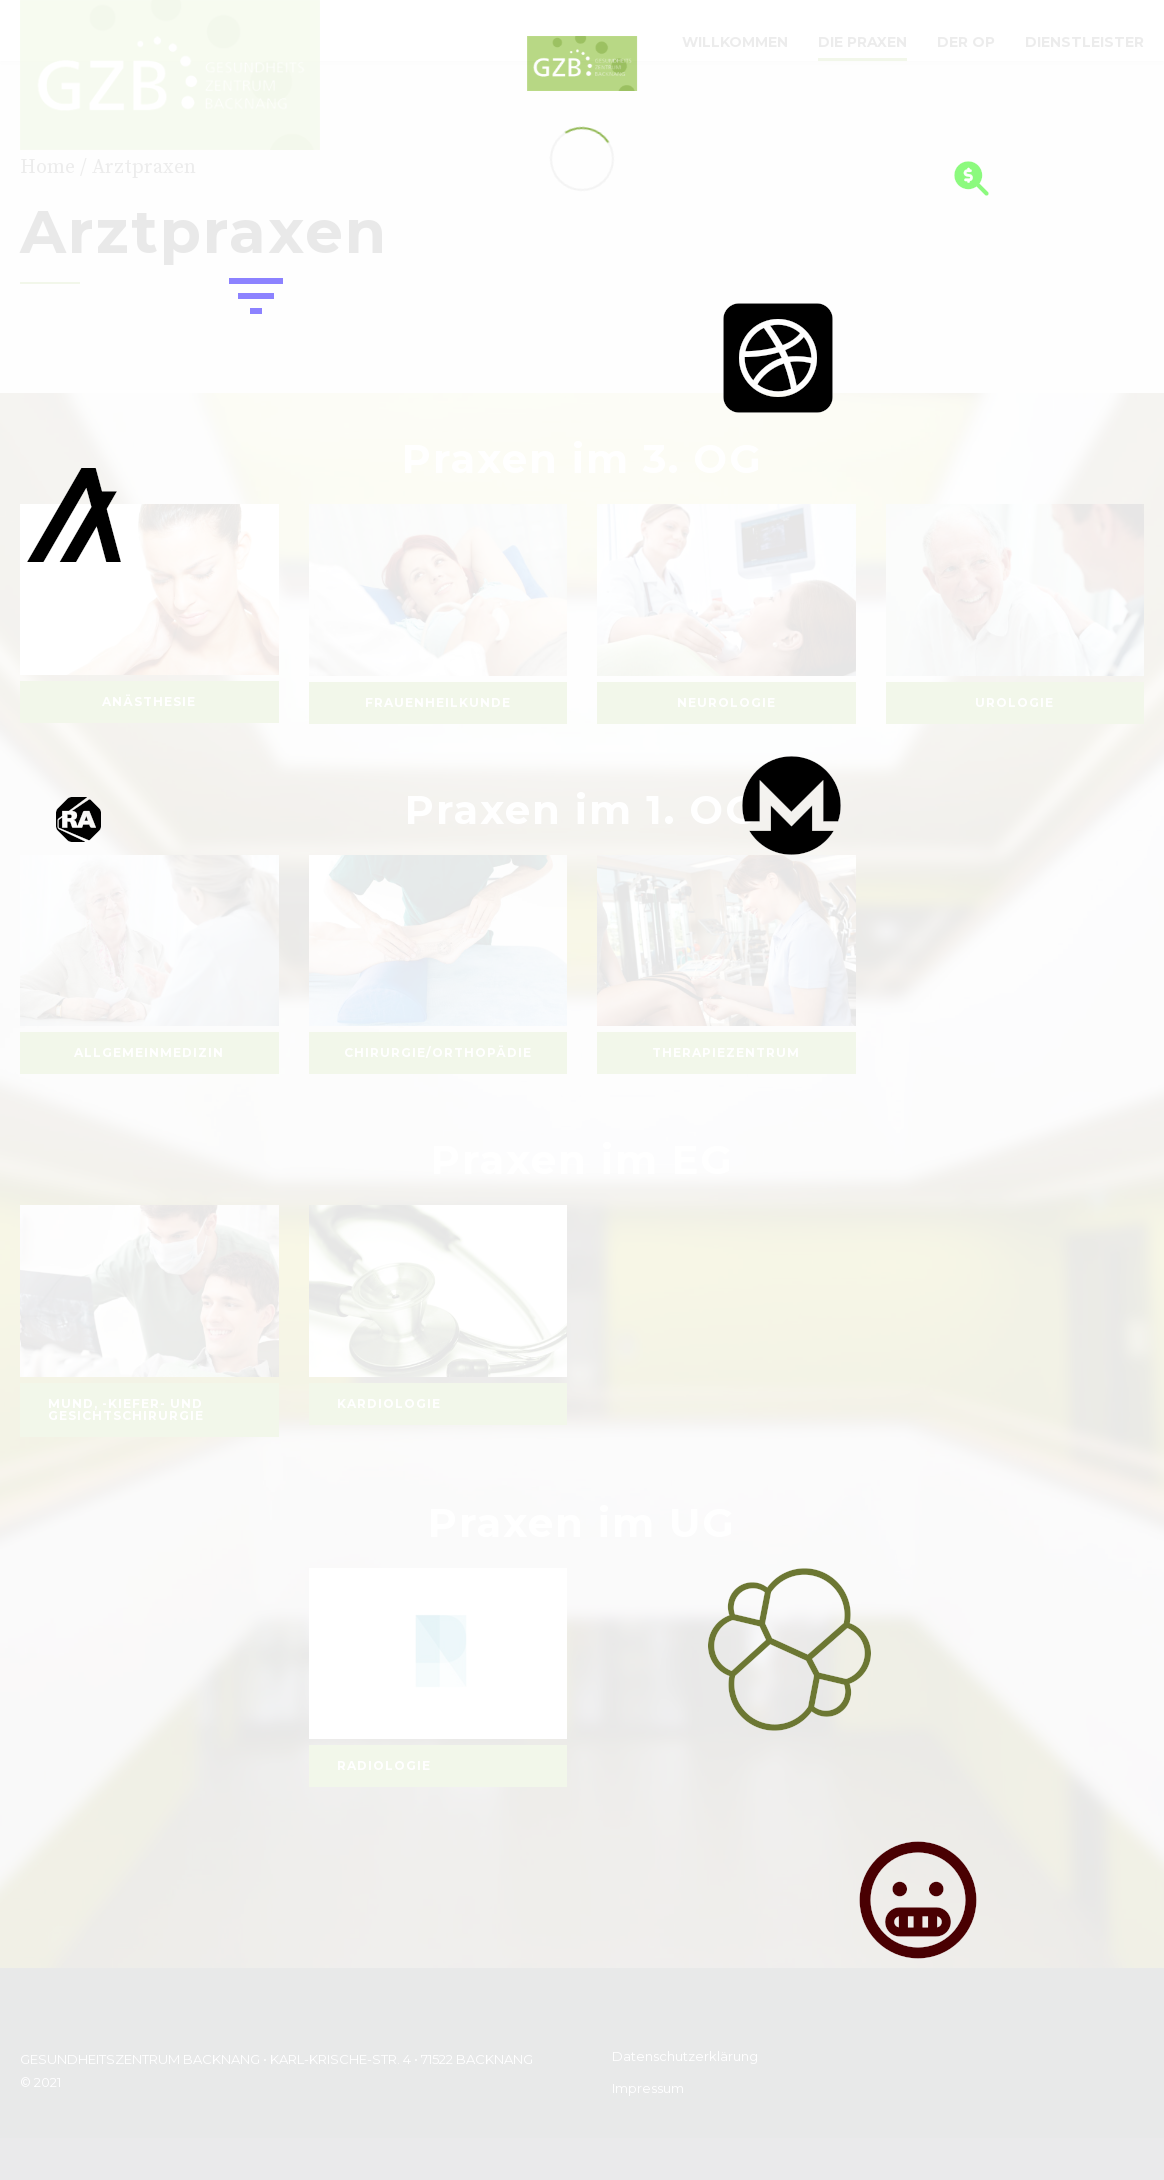 This screenshot has height=2180, width=1164. What do you see at coordinates (789, 1649) in the screenshot?
I see `elastic company logo` at bounding box center [789, 1649].